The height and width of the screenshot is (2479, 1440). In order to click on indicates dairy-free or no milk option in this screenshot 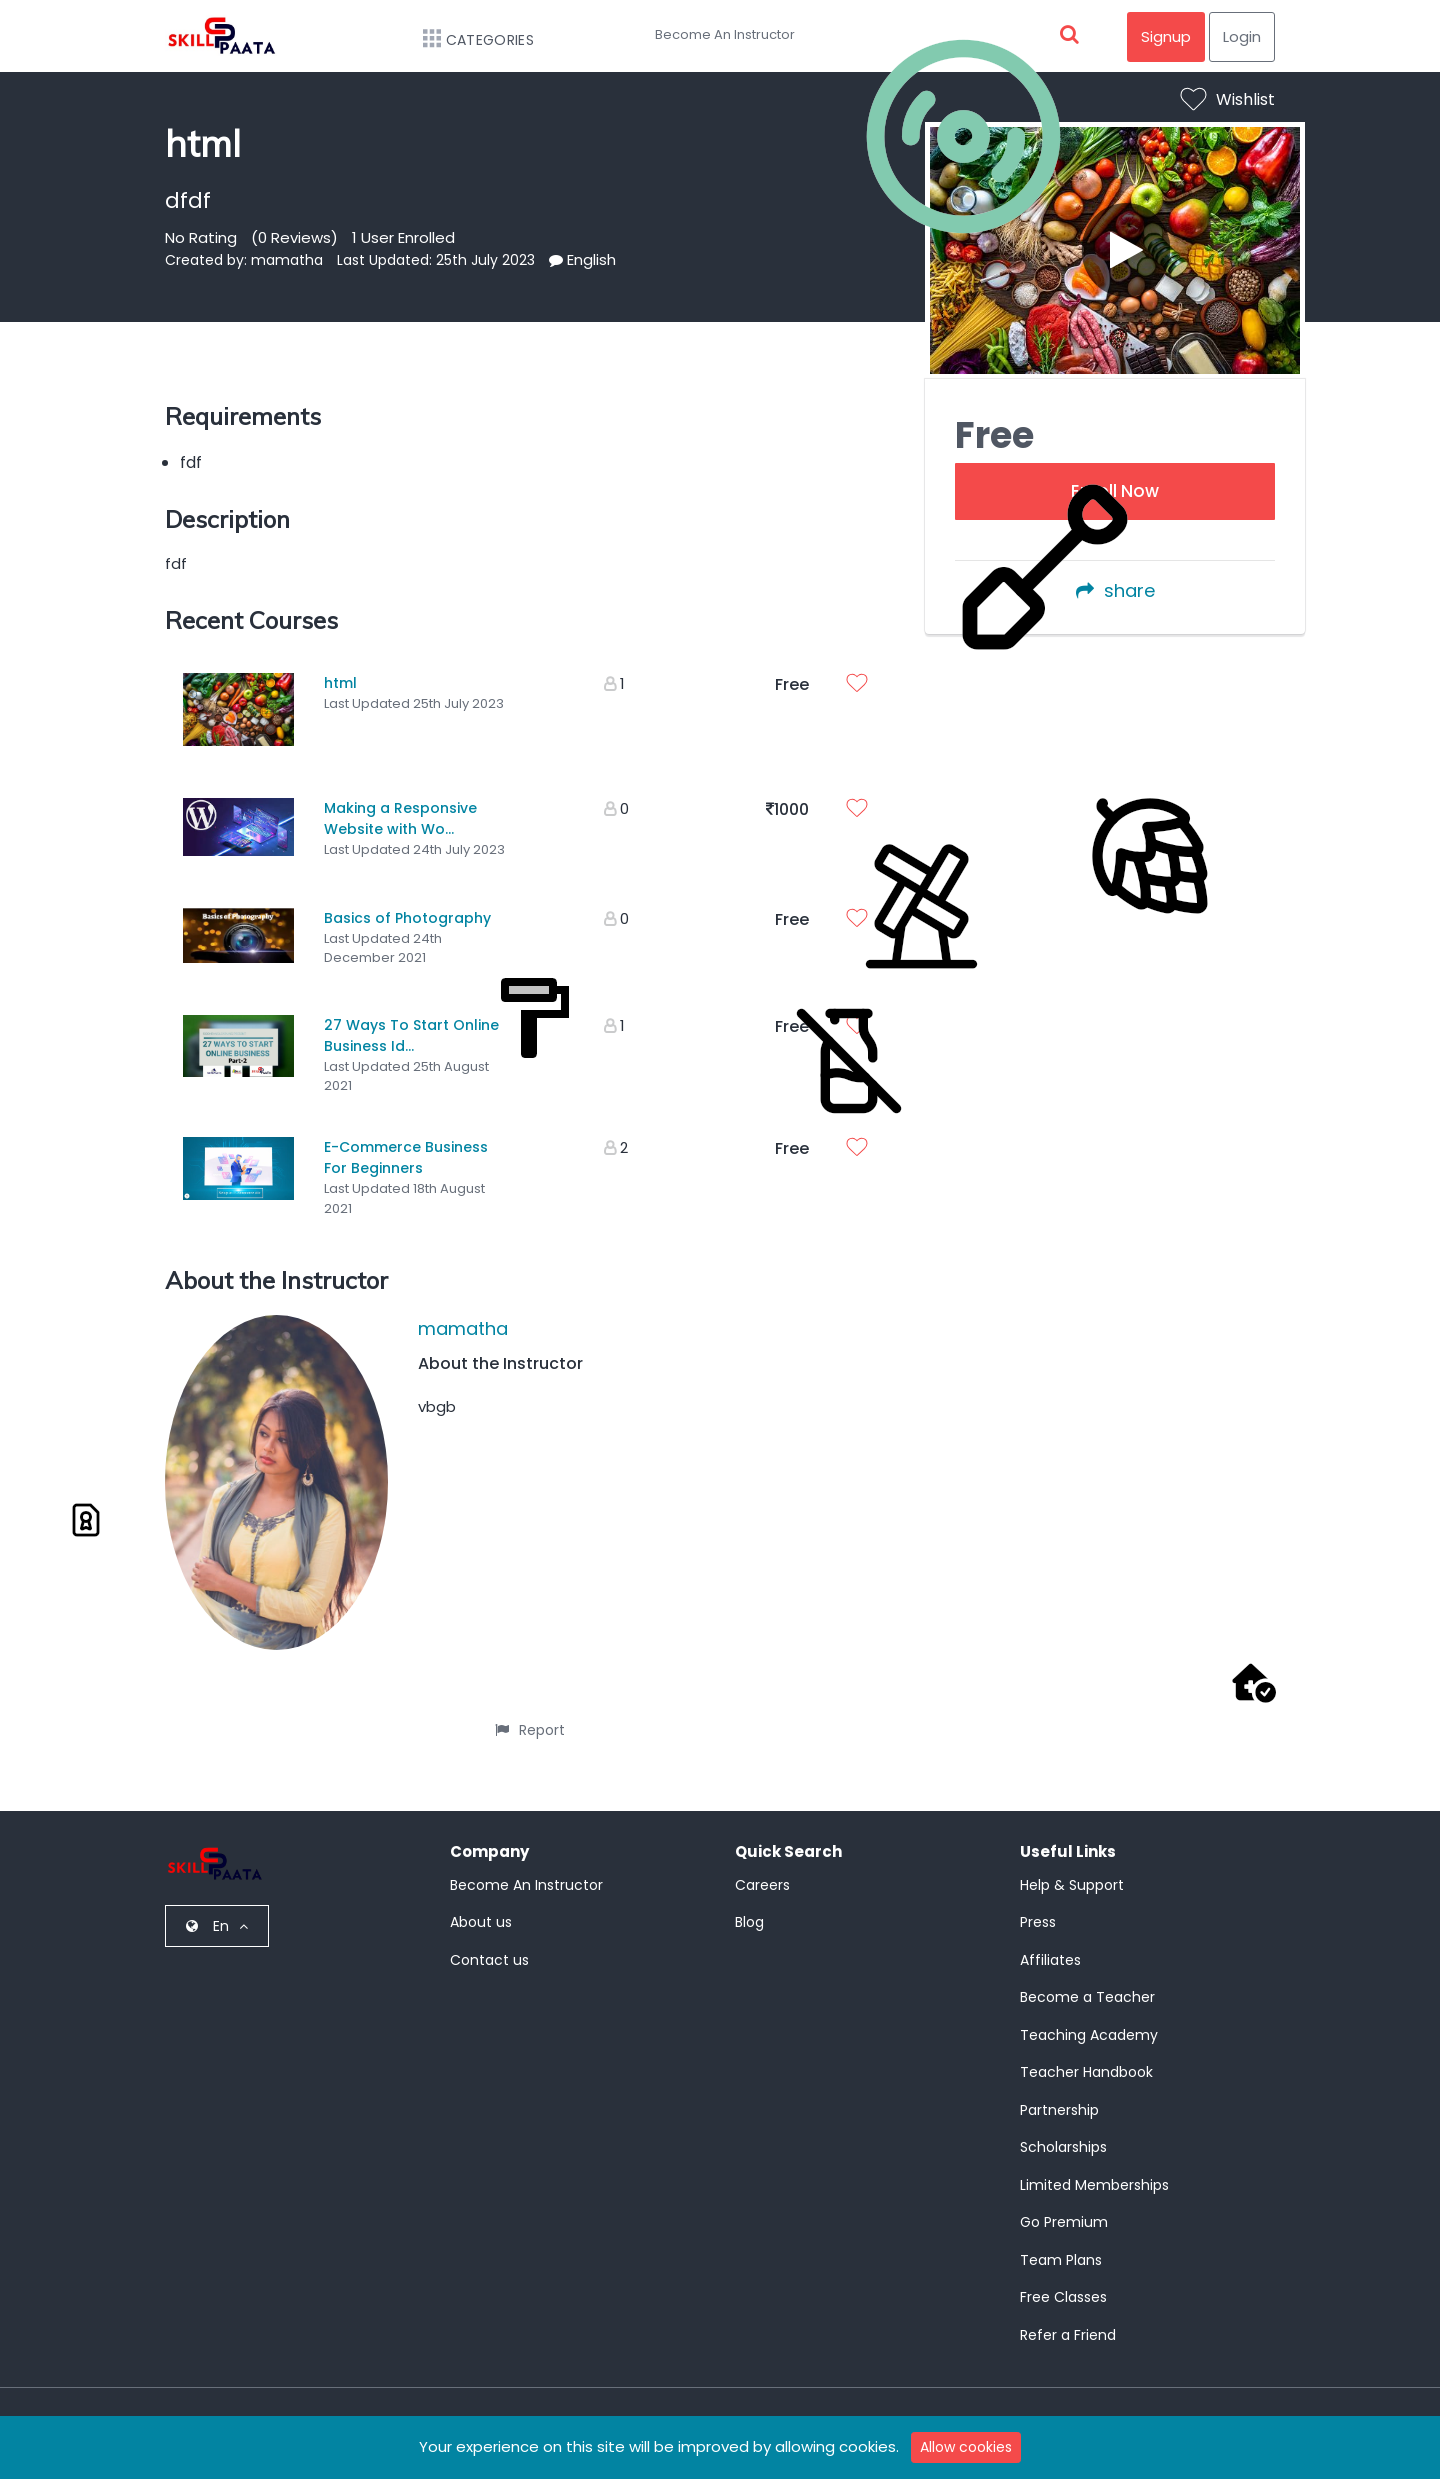, I will do `click(849, 1061)`.